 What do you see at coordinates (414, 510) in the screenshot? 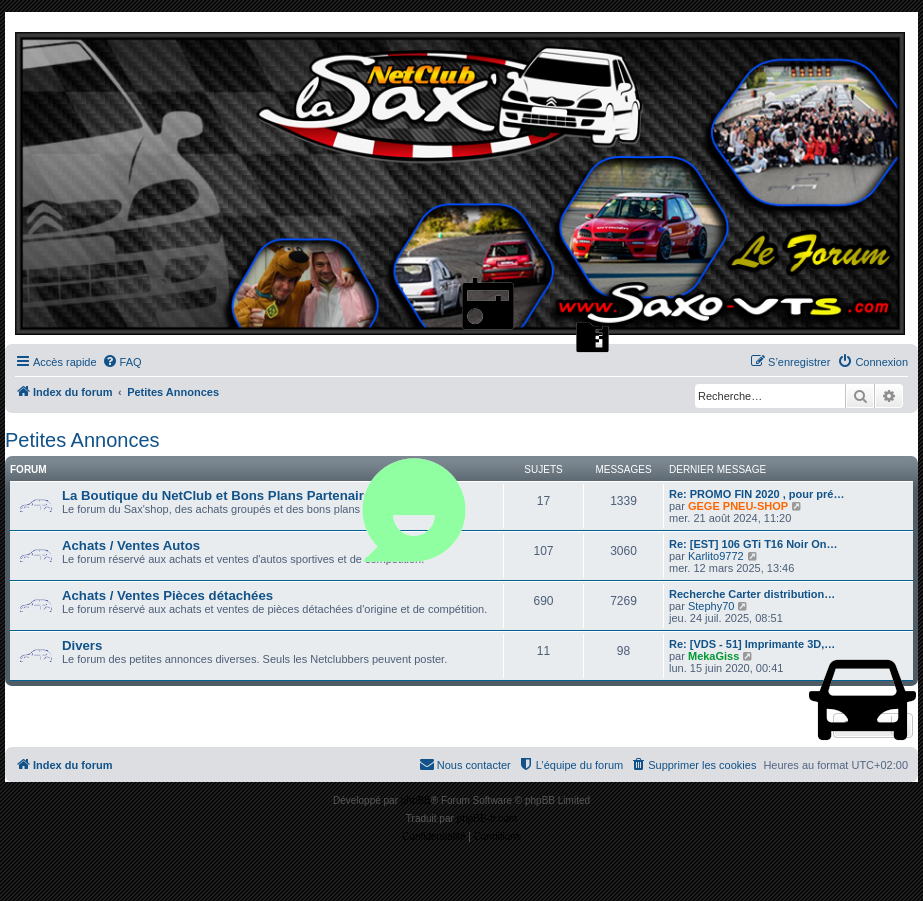
I see `open chat with friendly support` at bounding box center [414, 510].